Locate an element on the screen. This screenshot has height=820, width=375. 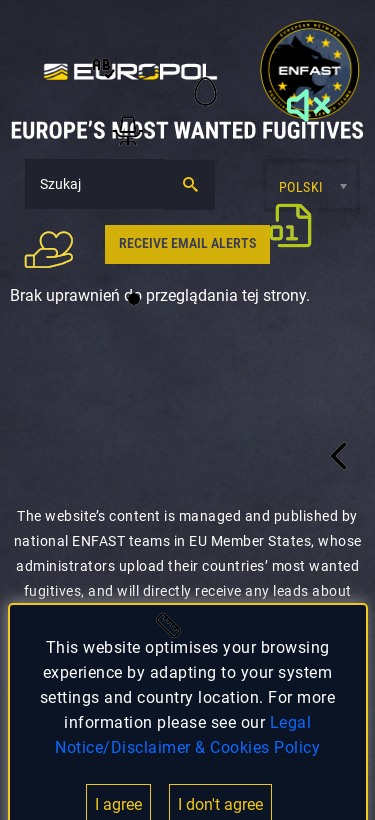
indicates an unread notification or new item is located at coordinates (134, 299).